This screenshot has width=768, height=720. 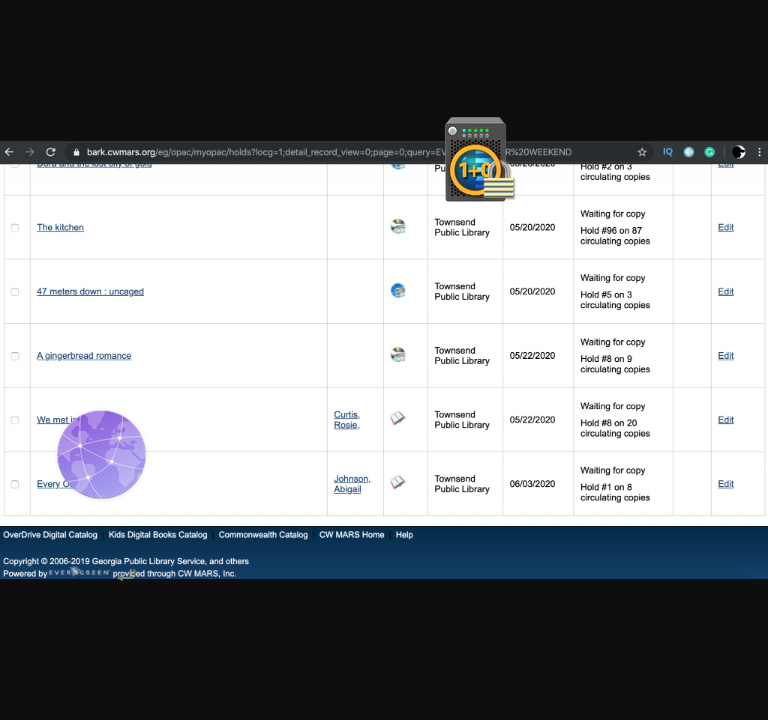 What do you see at coordinates (475, 159) in the screenshot?
I see `locked RAID 10 storage volume` at bounding box center [475, 159].